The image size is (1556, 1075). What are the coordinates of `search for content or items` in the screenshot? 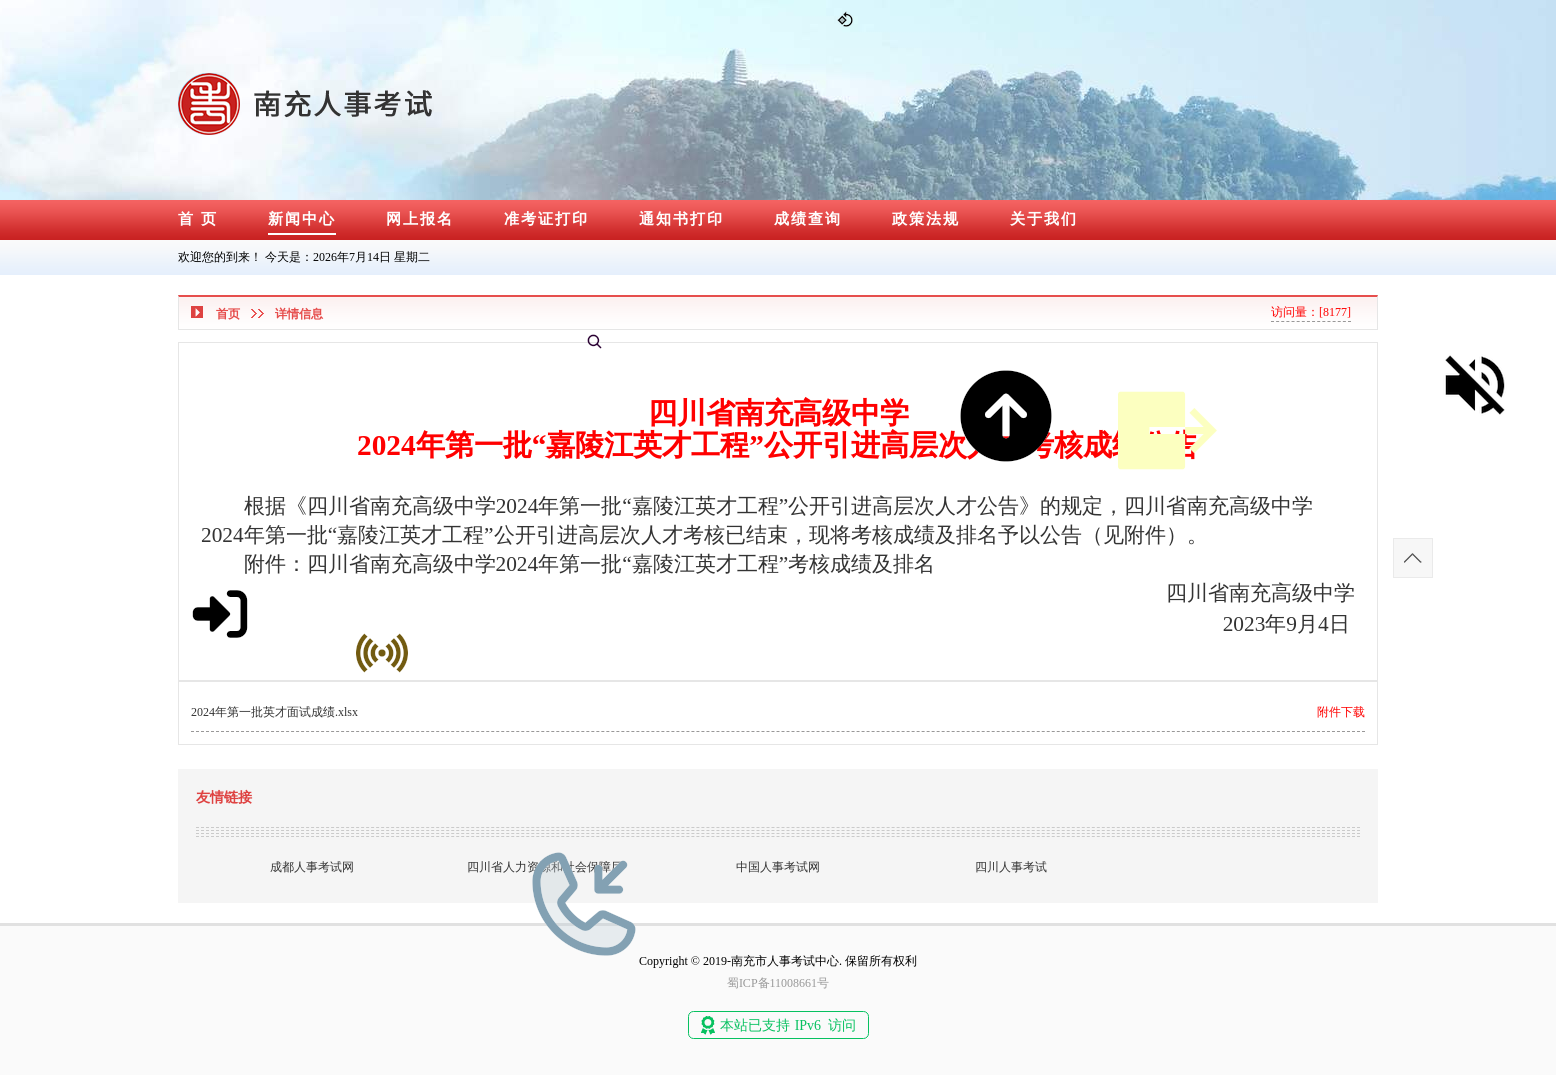 It's located at (594, 341).